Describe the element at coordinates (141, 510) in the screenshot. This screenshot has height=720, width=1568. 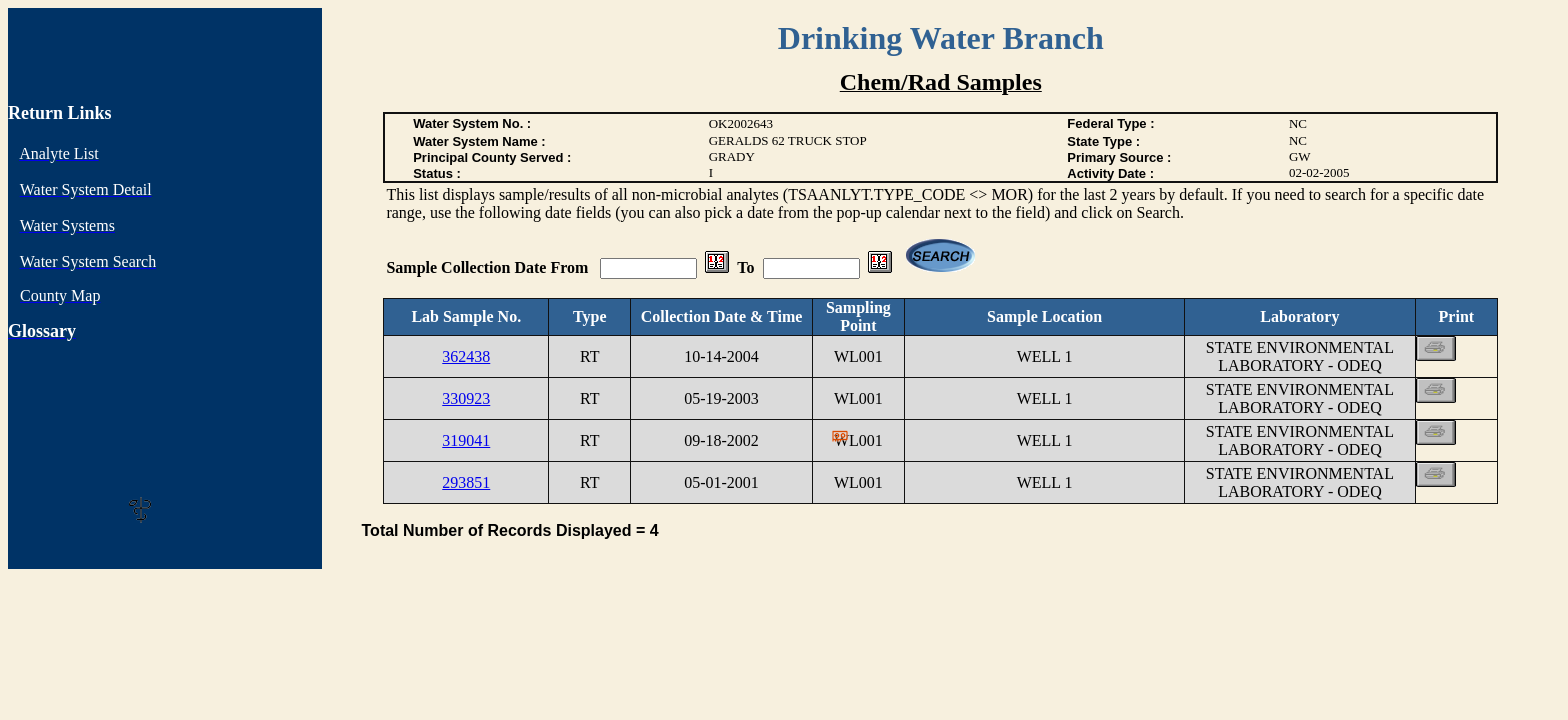
I see `access health or medical services` at that location.